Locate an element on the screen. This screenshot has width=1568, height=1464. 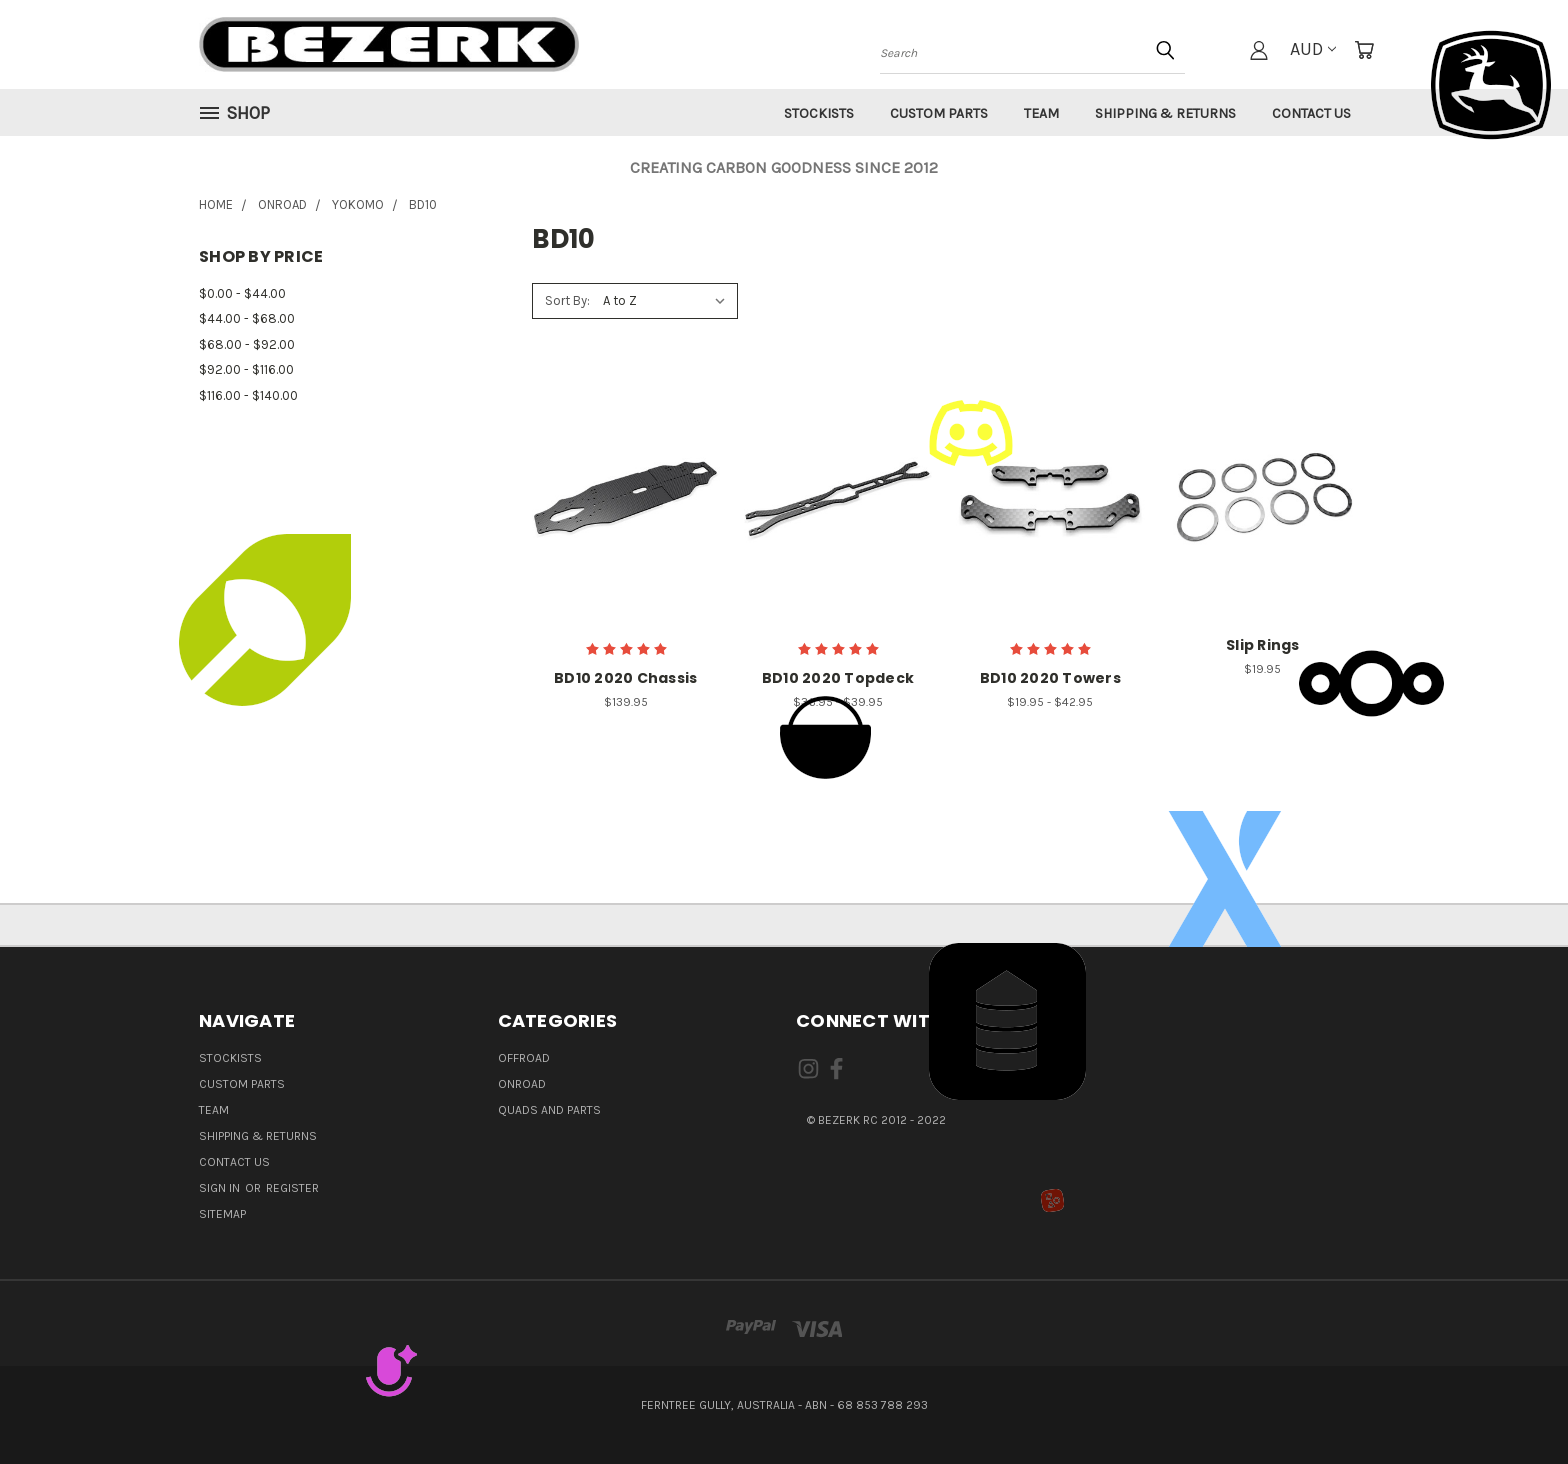
John Deere brand logo is located at coordinates (1491, 85).